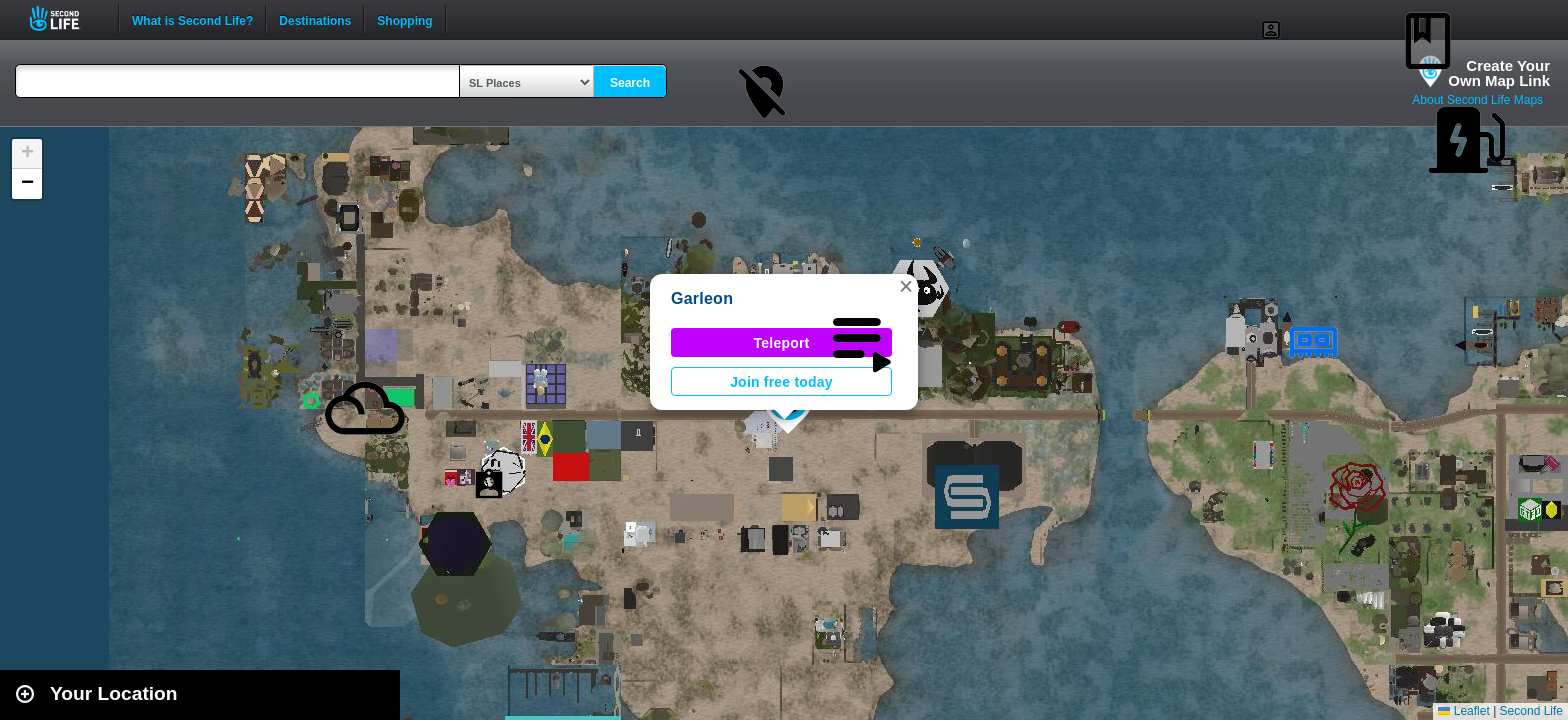  Describe the element at coordinates (1313, 341) in the screenshot. I see `view device memory or RAM usage` at that location.